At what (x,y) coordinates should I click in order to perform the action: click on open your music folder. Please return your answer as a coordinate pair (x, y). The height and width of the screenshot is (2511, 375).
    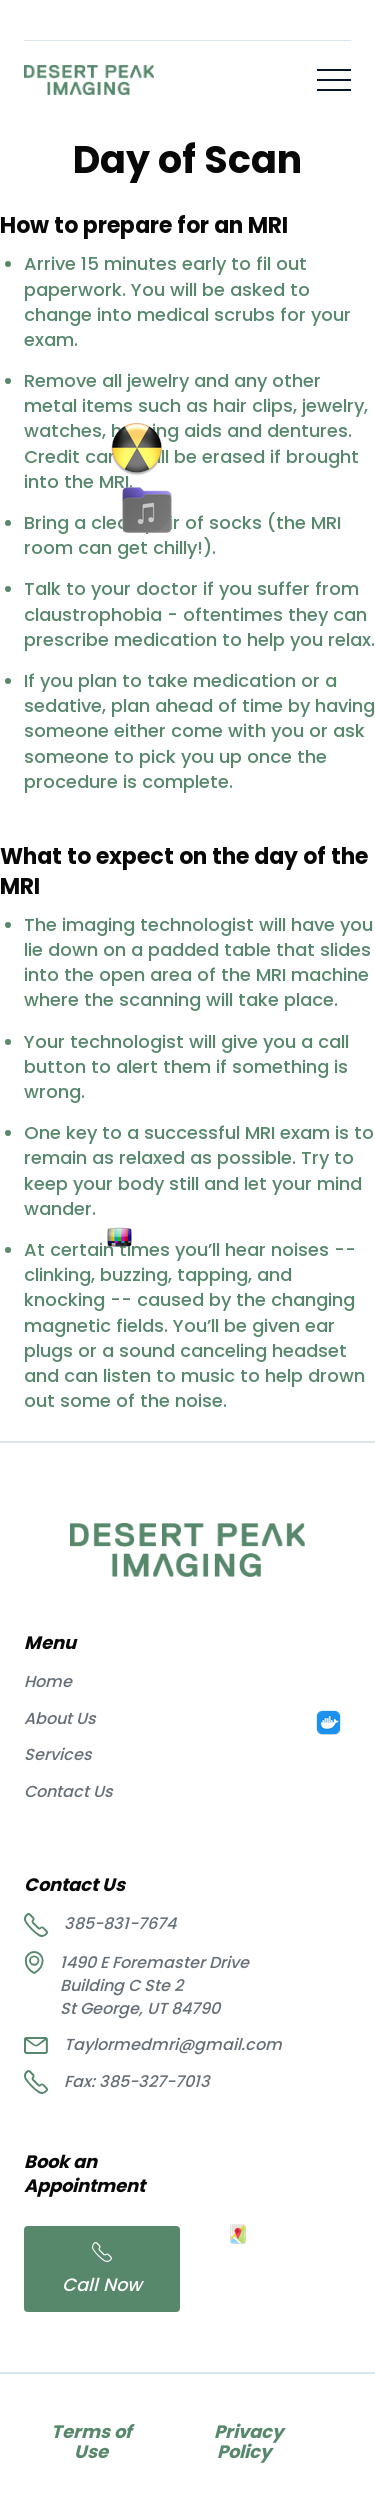
    Looking at the image, I should click on (147, 510).